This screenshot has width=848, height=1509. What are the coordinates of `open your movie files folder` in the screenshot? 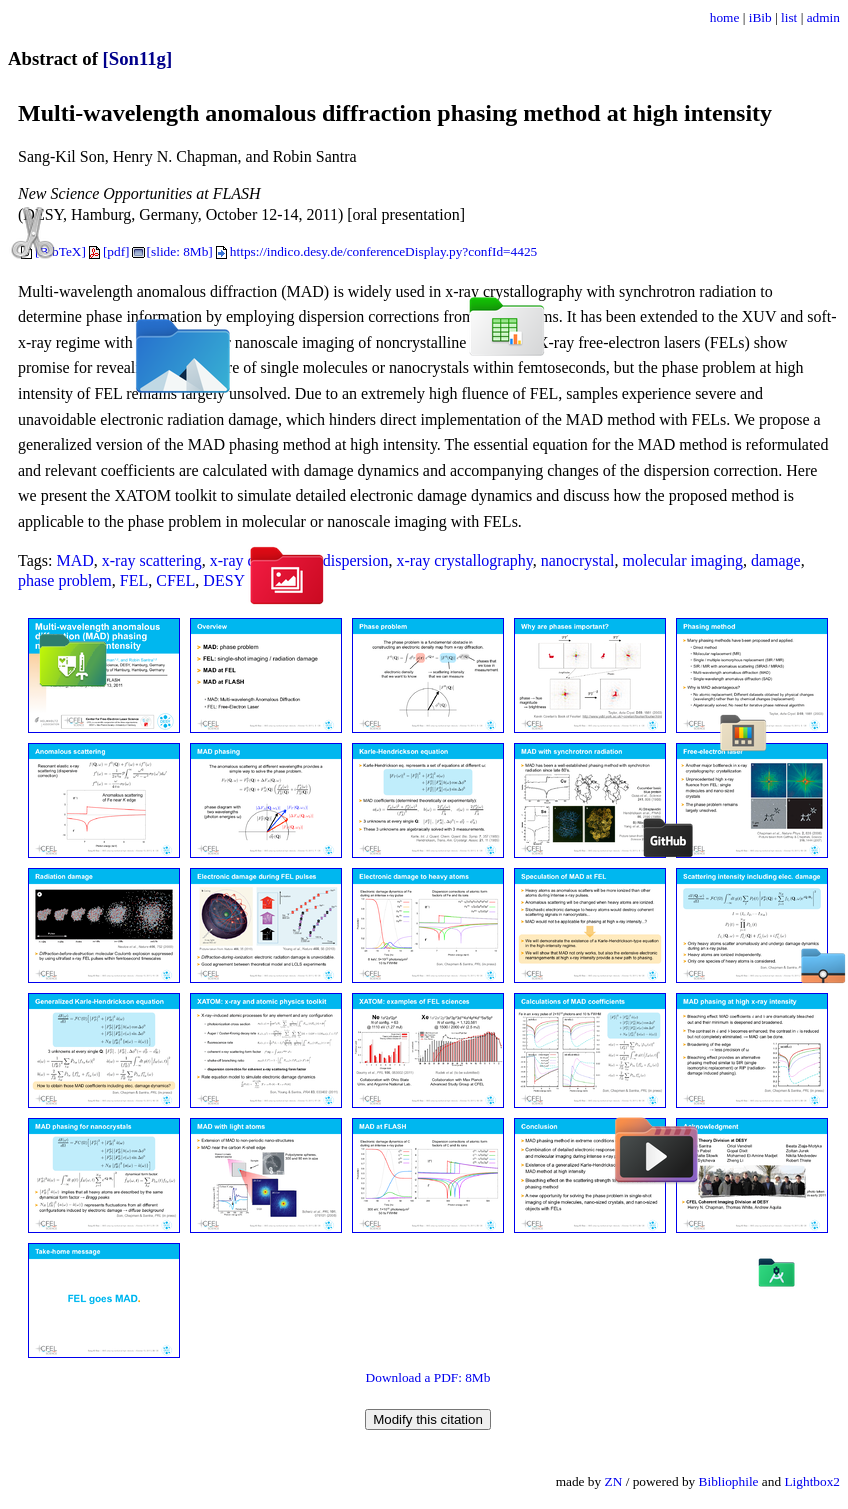 It's located at (656, 1152).